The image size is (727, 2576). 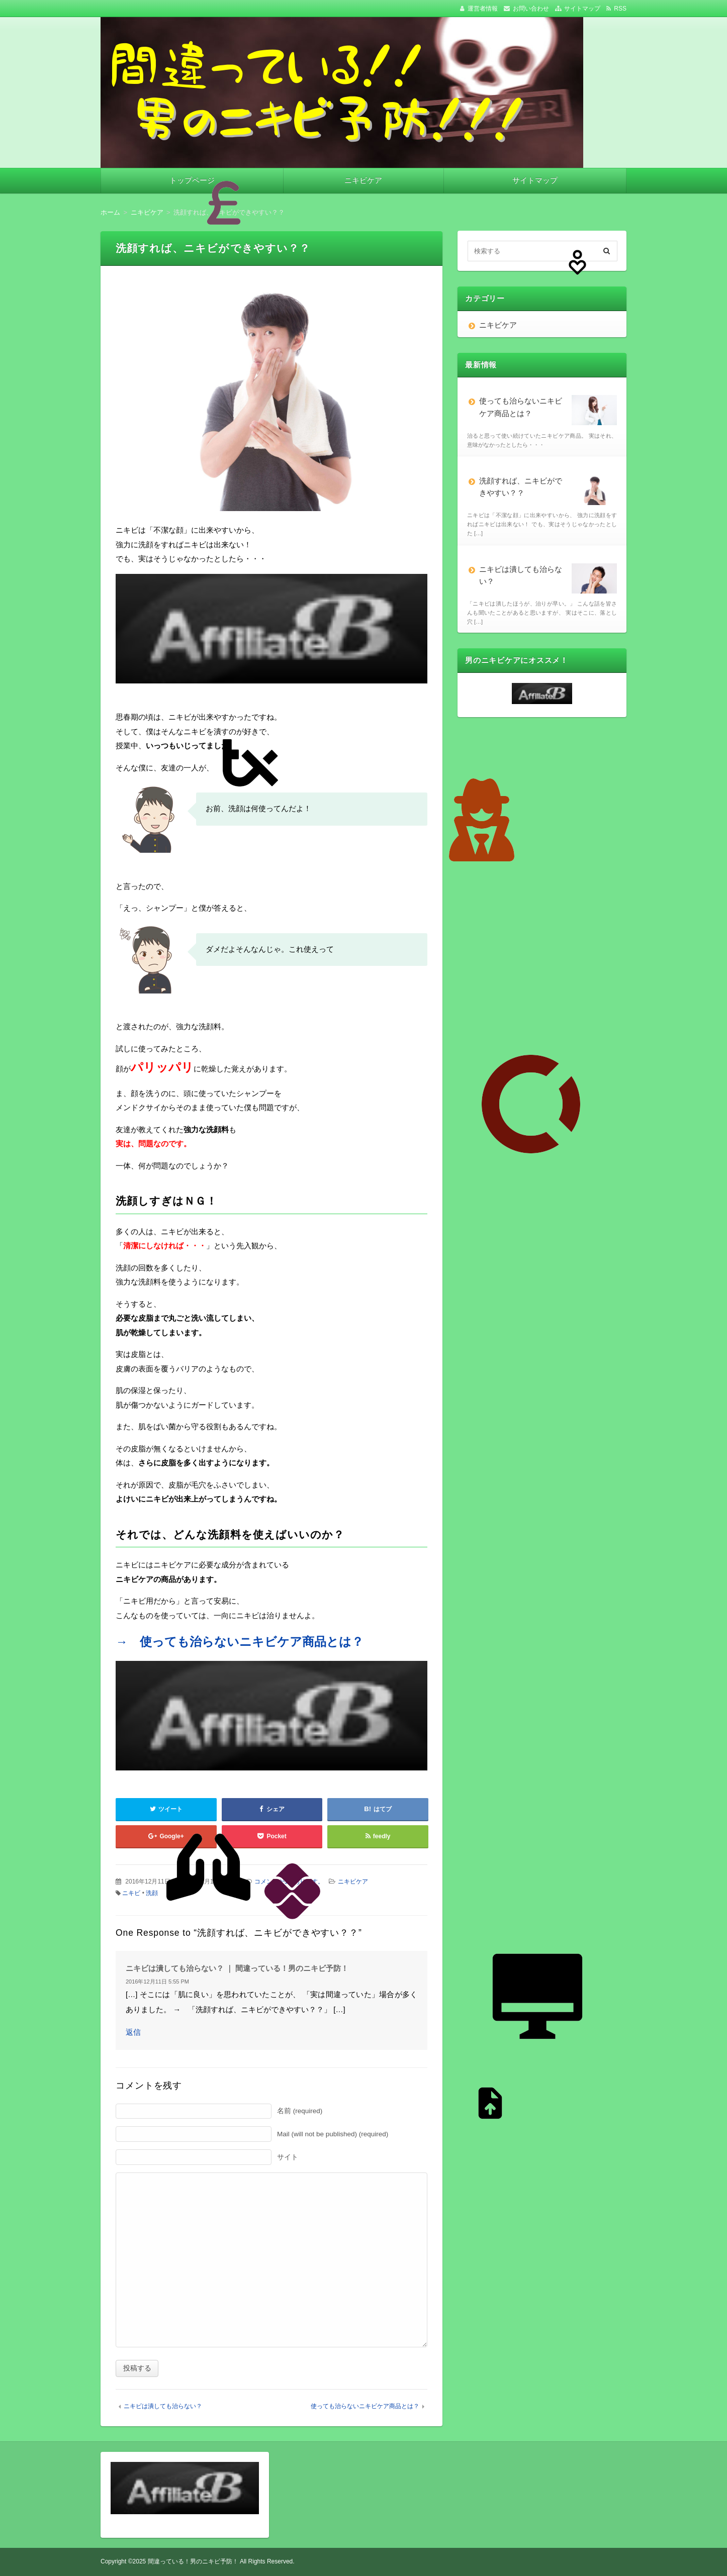 I want to click on empathize or show compassion for others, so click(x=577, y=262).